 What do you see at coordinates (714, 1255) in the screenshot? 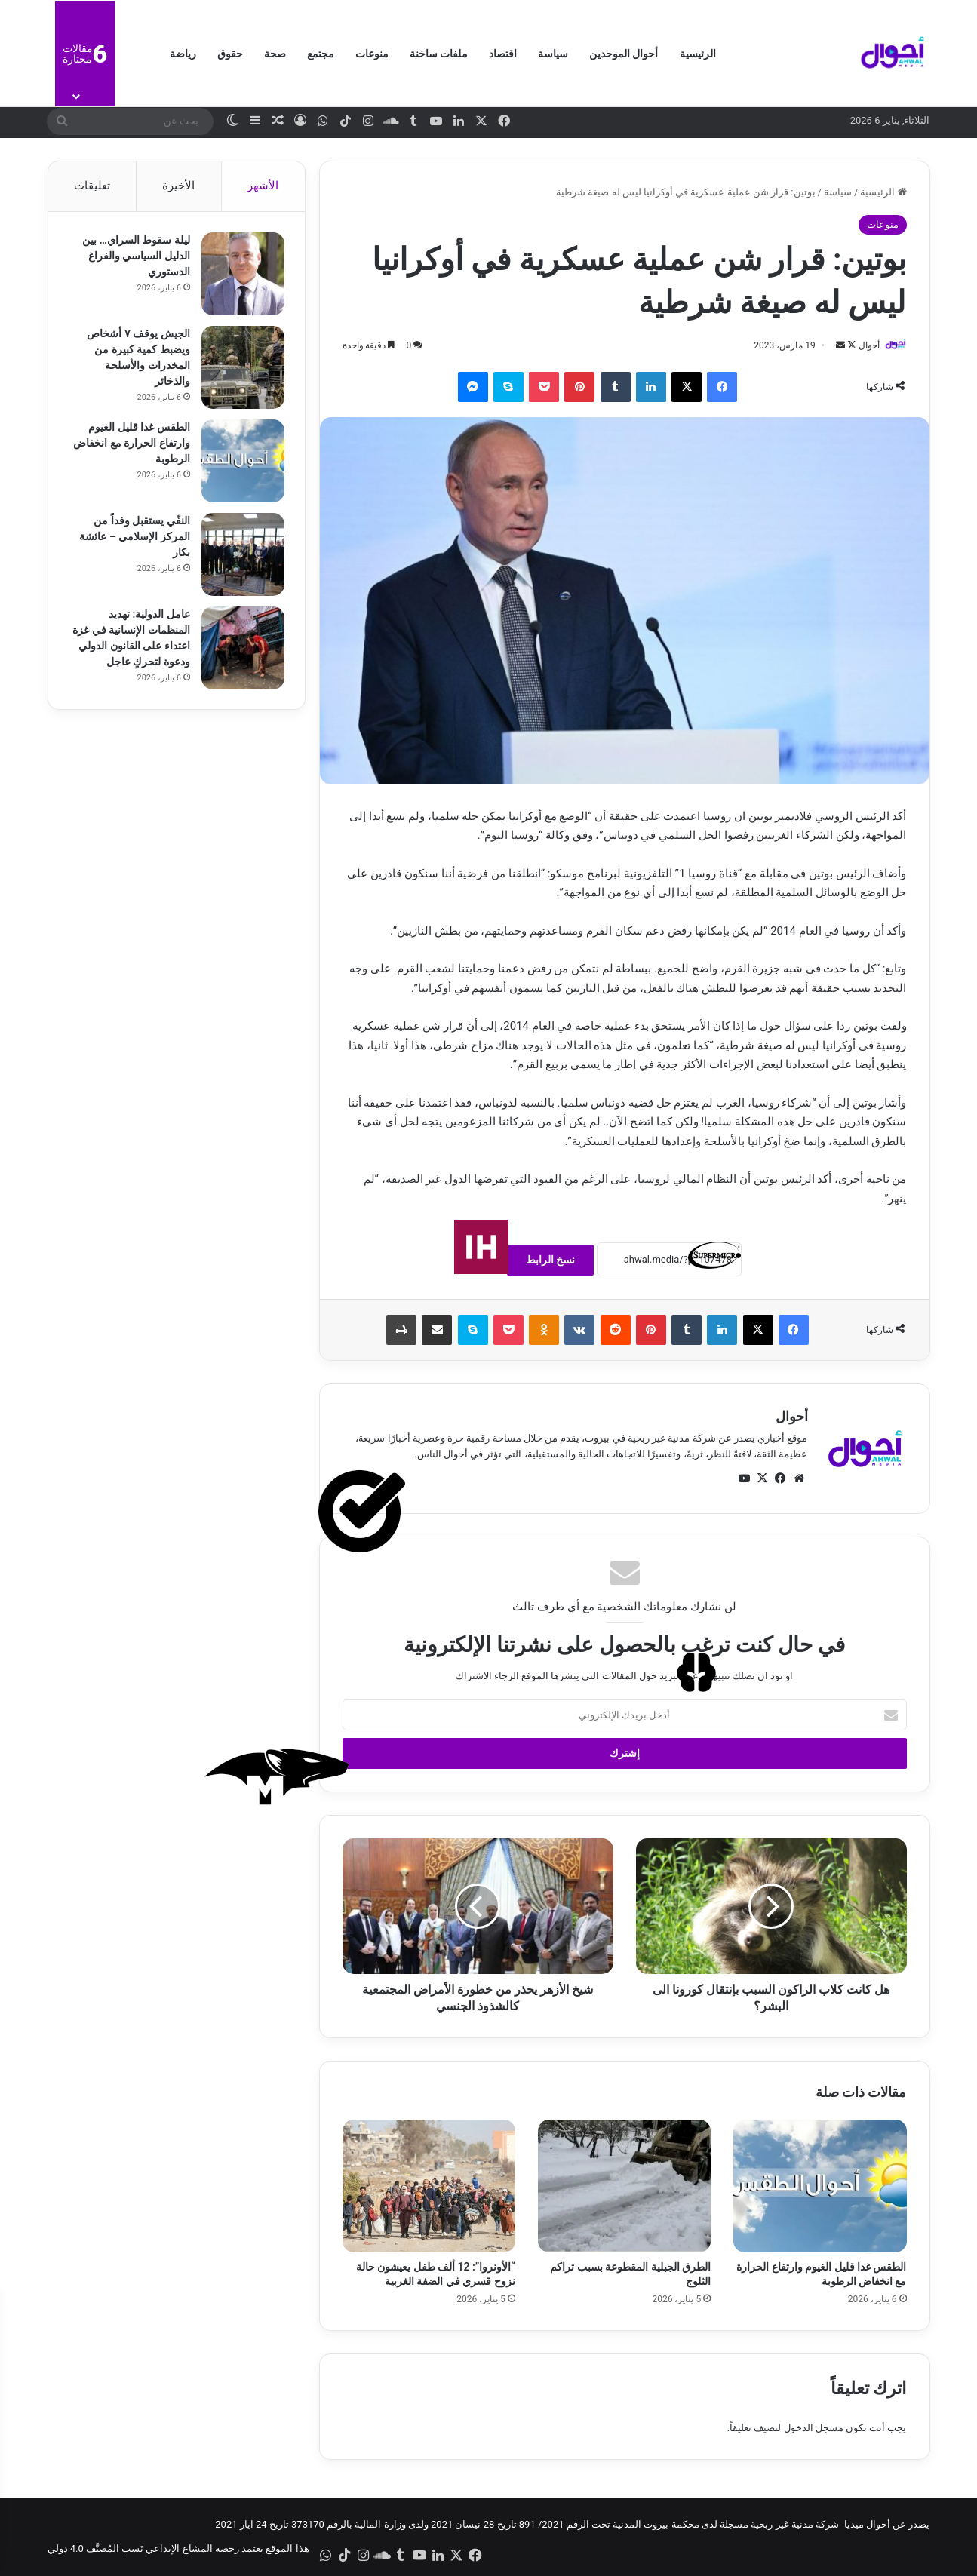
I see `Supermicro company logo` at bounding box center [714, 1255].